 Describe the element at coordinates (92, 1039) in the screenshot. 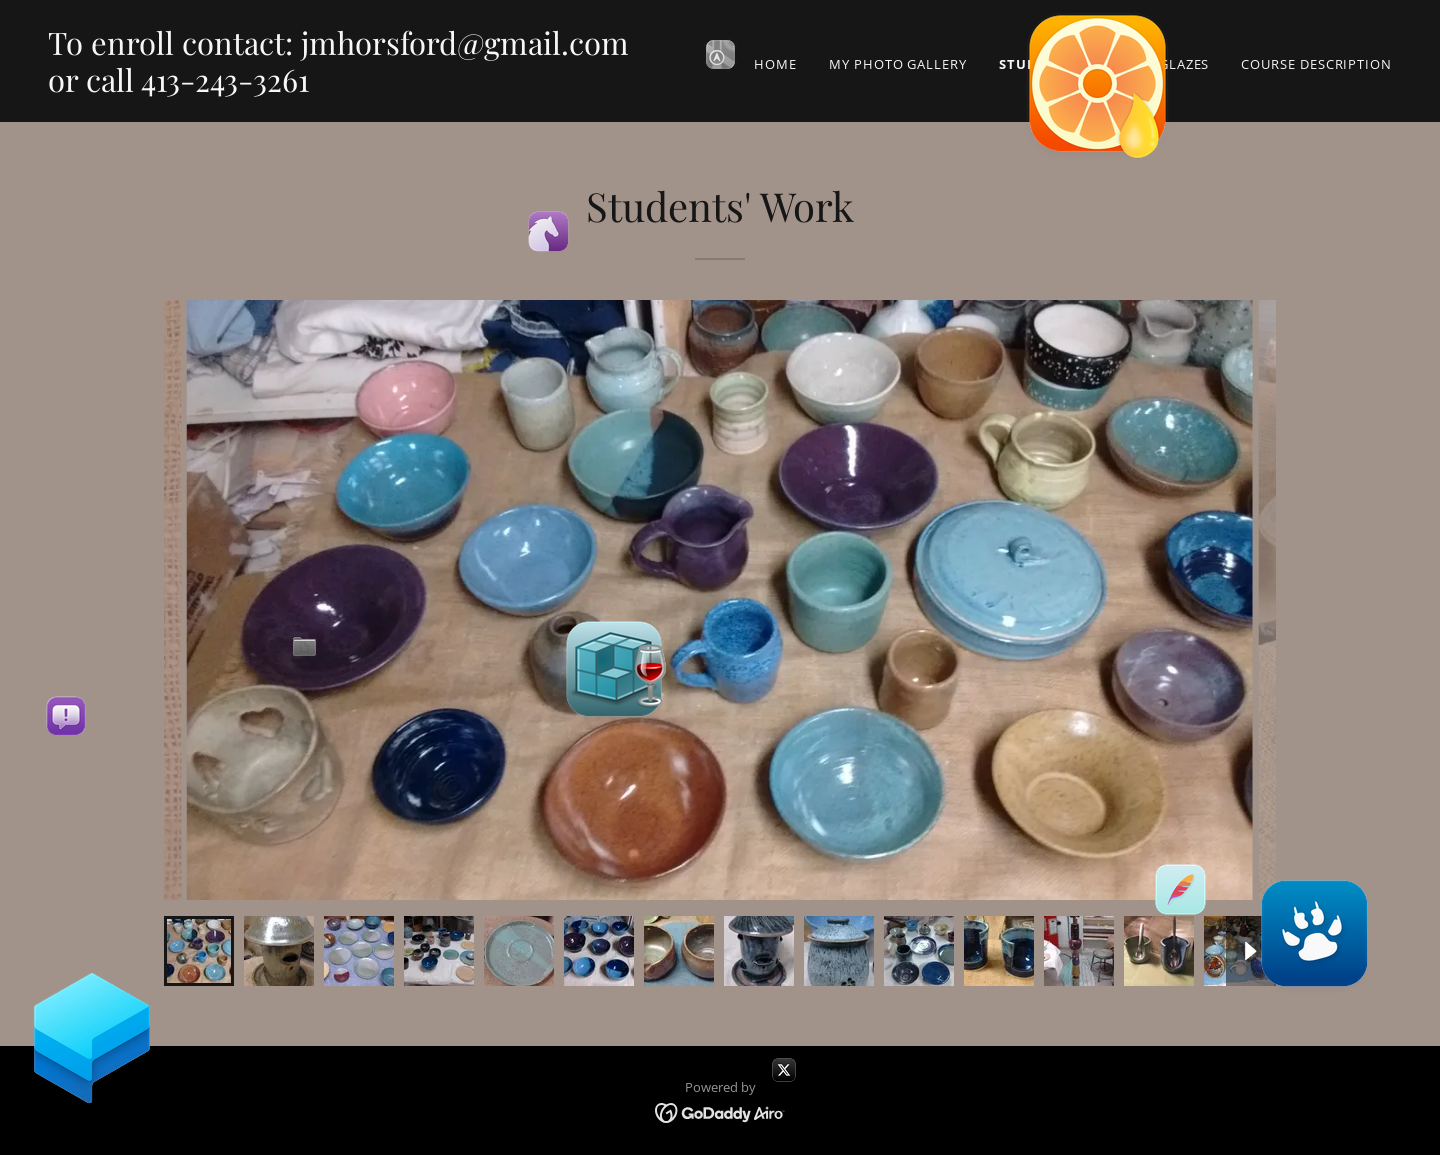

I see `open the assistant app` at that location.